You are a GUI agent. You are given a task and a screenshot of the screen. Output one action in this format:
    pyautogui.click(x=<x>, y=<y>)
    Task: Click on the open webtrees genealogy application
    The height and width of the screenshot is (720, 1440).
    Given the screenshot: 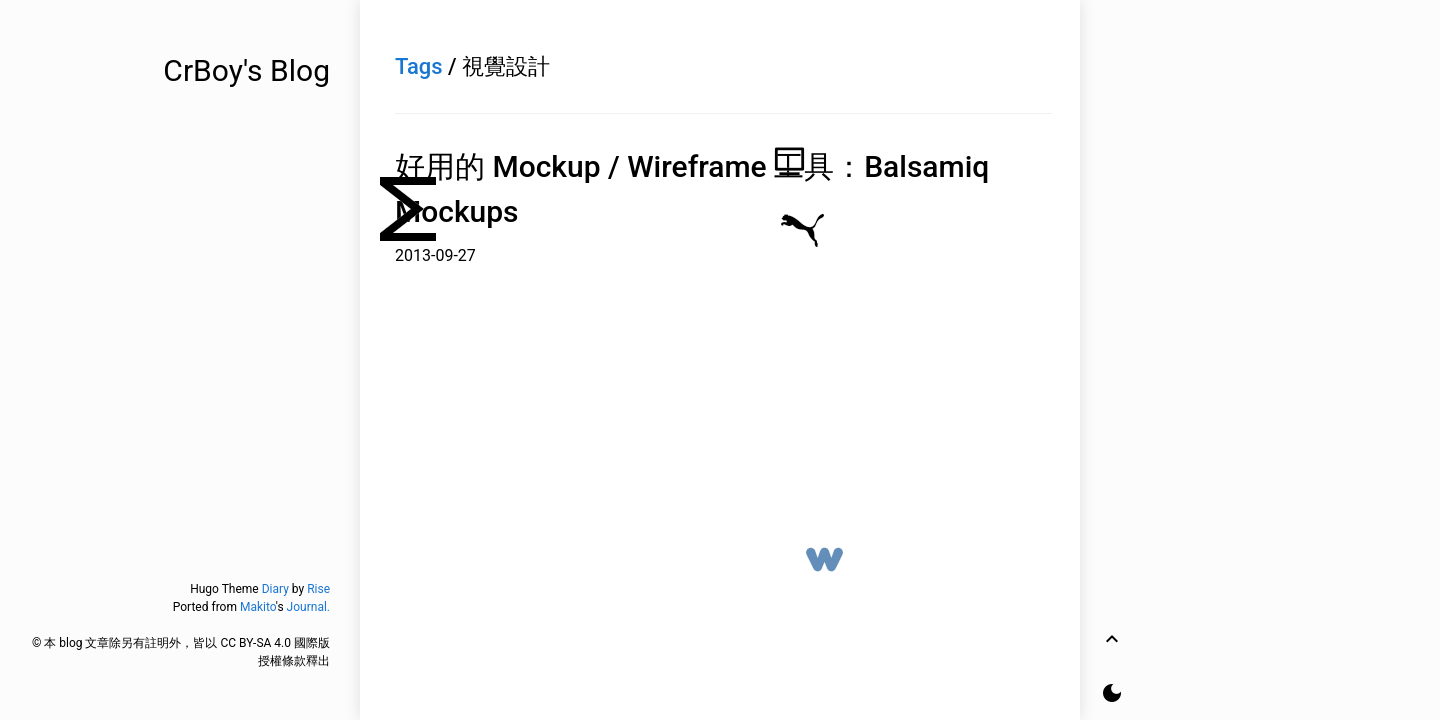 What is the action you would take?
    pyautogui.click(x=824, y=559)
    